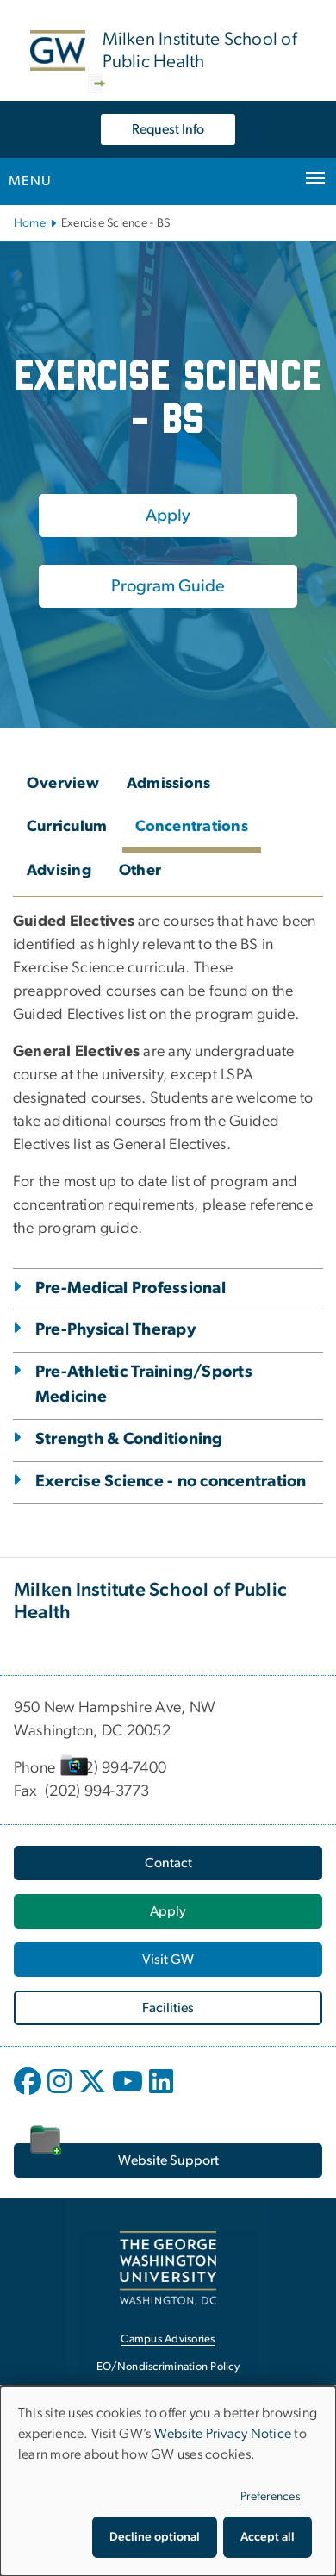 This screenshot has width=336, height=2576. Describe the element at coordinates (96, 84) in the screenshot. I see `export document to another location` at that location.